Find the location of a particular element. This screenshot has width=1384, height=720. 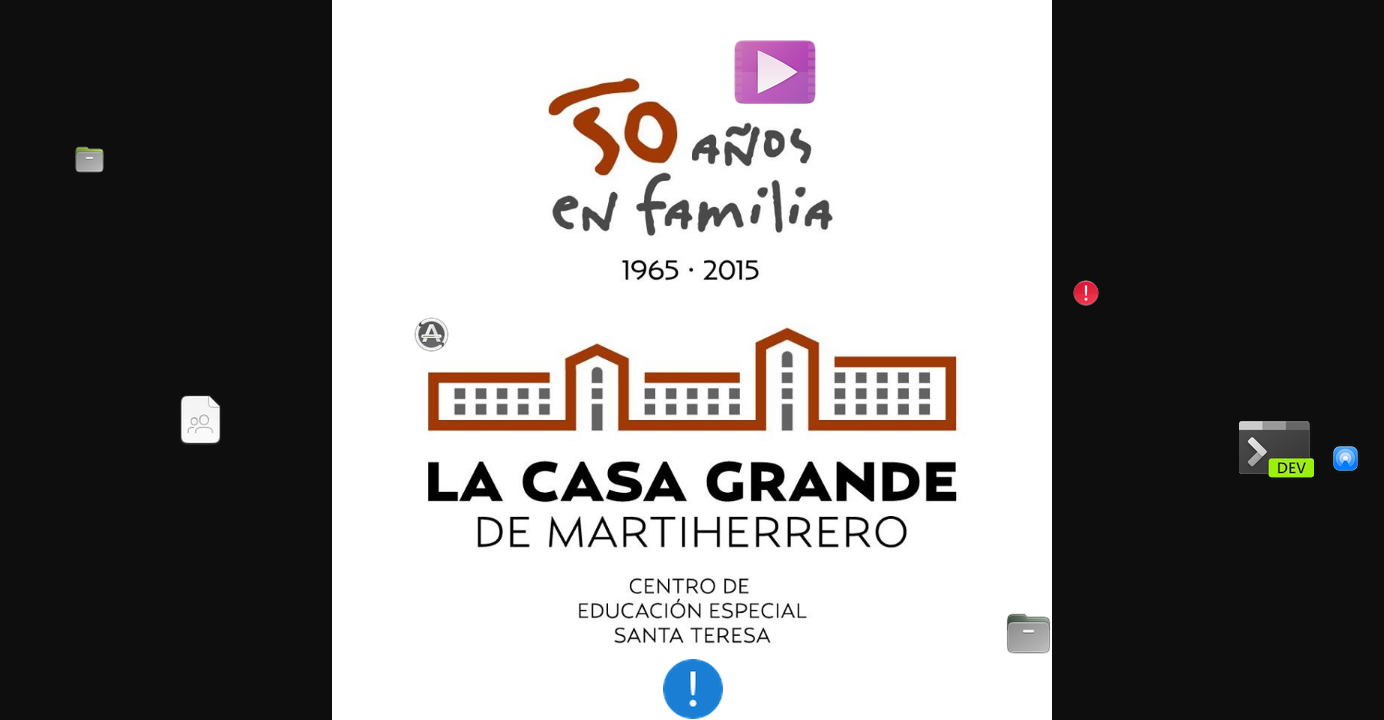

open the file manager is located at coordinates (89, 159).